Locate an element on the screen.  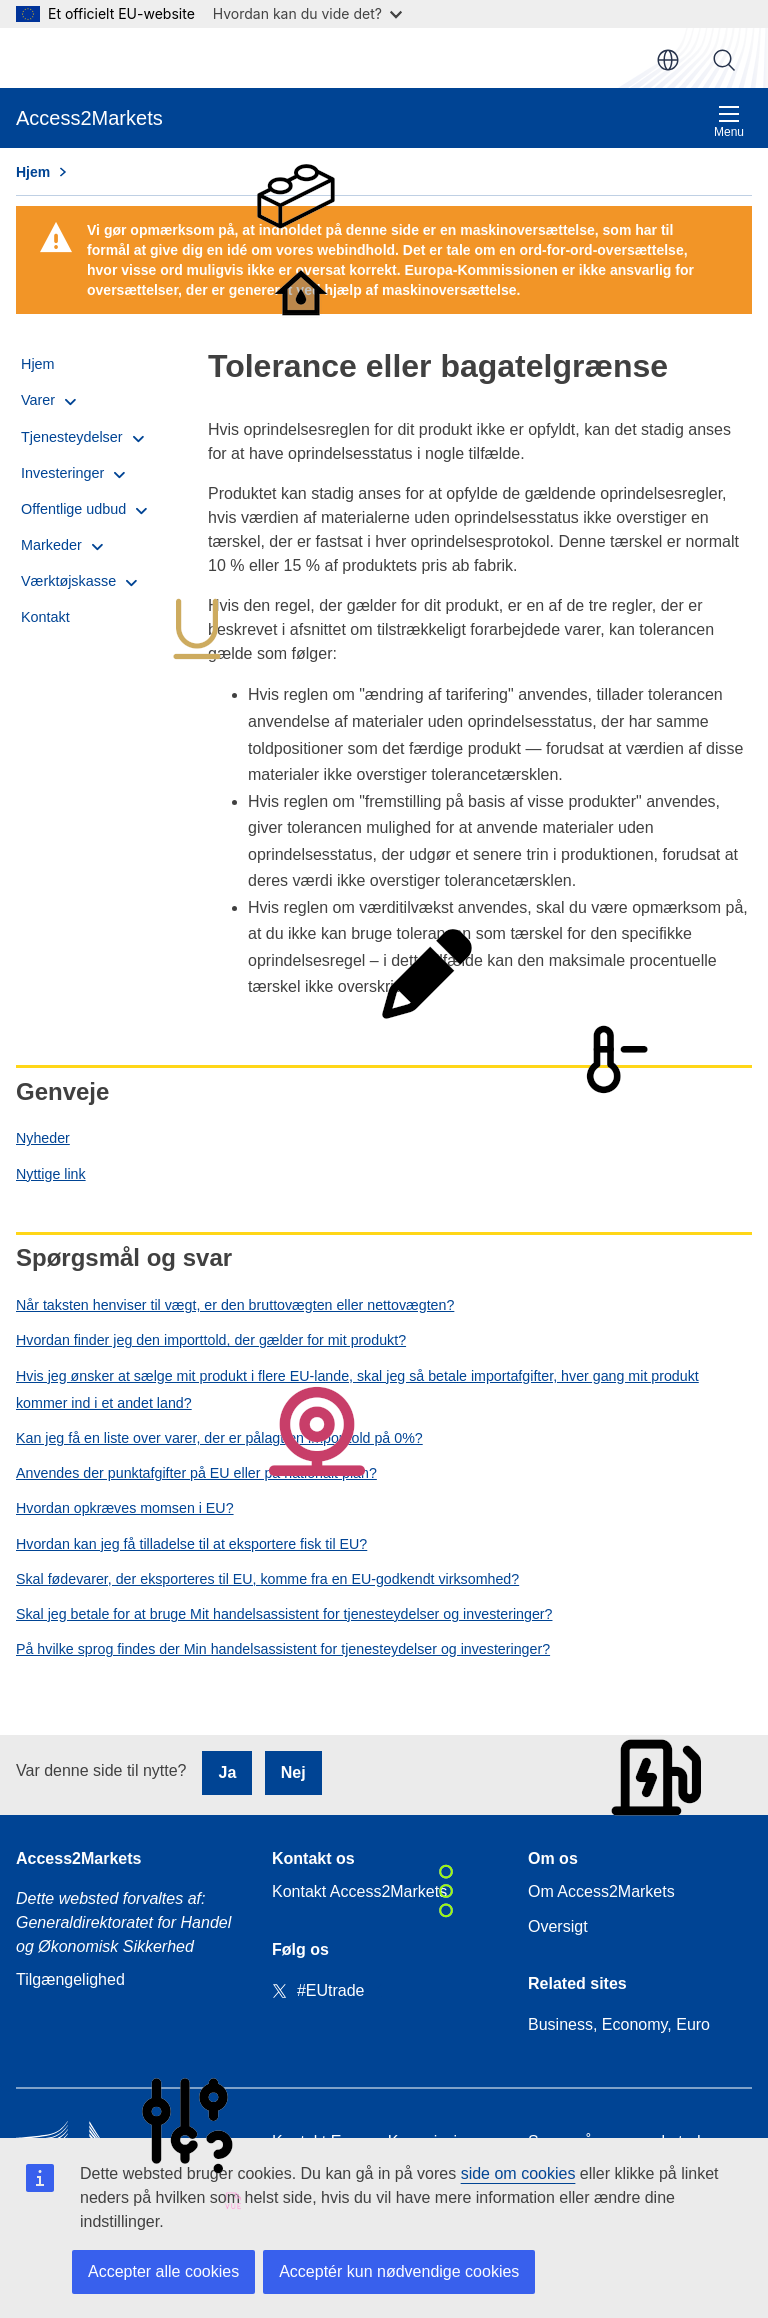
apply underline formatting to selected text is located at coordinates (197, 625).